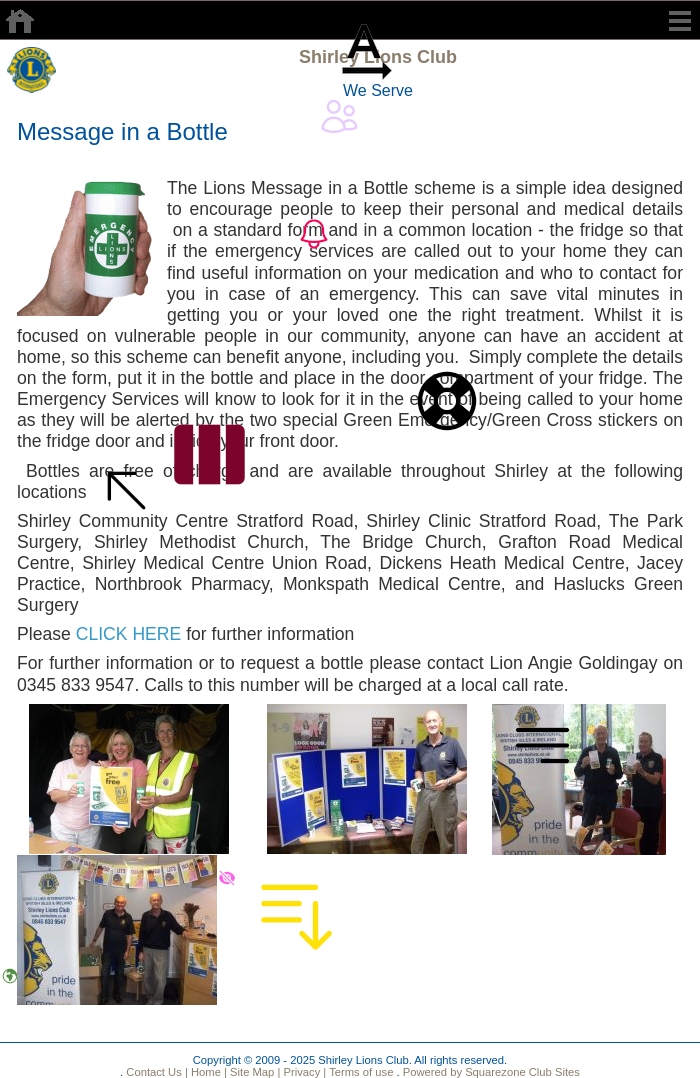 The width and height of the screenshot is (700, 1078). I want to click on set text to horizontal orientation, so click(364, 52).